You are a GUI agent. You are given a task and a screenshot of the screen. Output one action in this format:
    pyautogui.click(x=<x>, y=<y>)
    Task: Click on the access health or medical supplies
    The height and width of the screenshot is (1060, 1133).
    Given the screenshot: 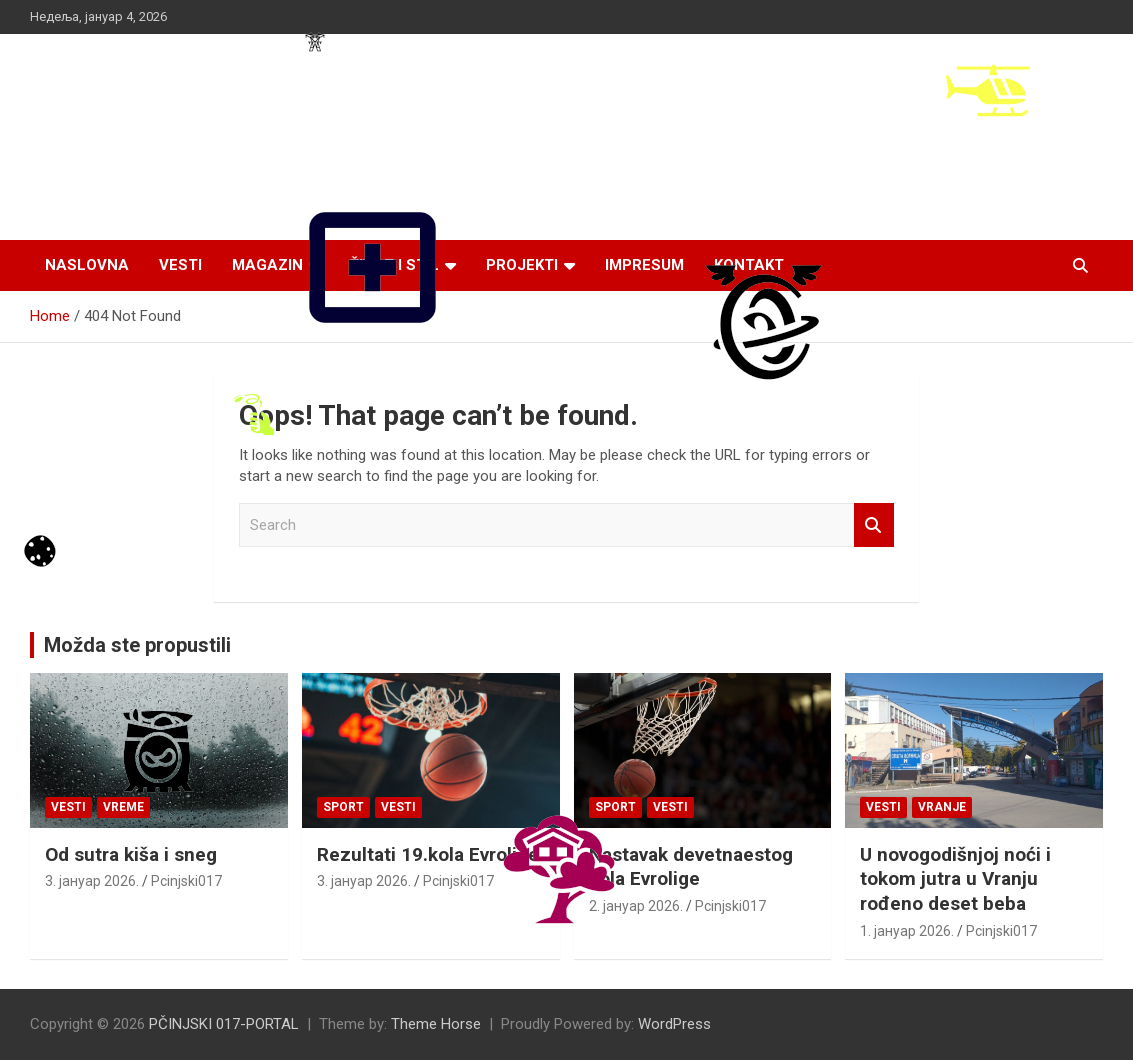 What is the action you would take?
    pyautogui.click(x=372, y=267)
    